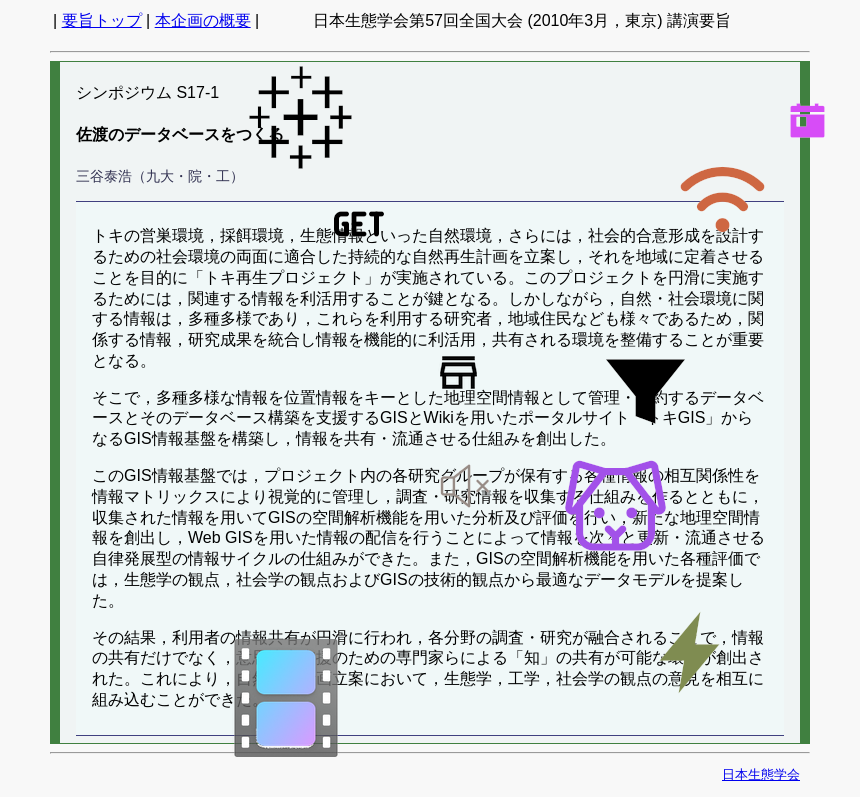 Image resolution: width=860 pixels, height=797 pixels. I want to click on mute audio or sound, so click(464, 486).